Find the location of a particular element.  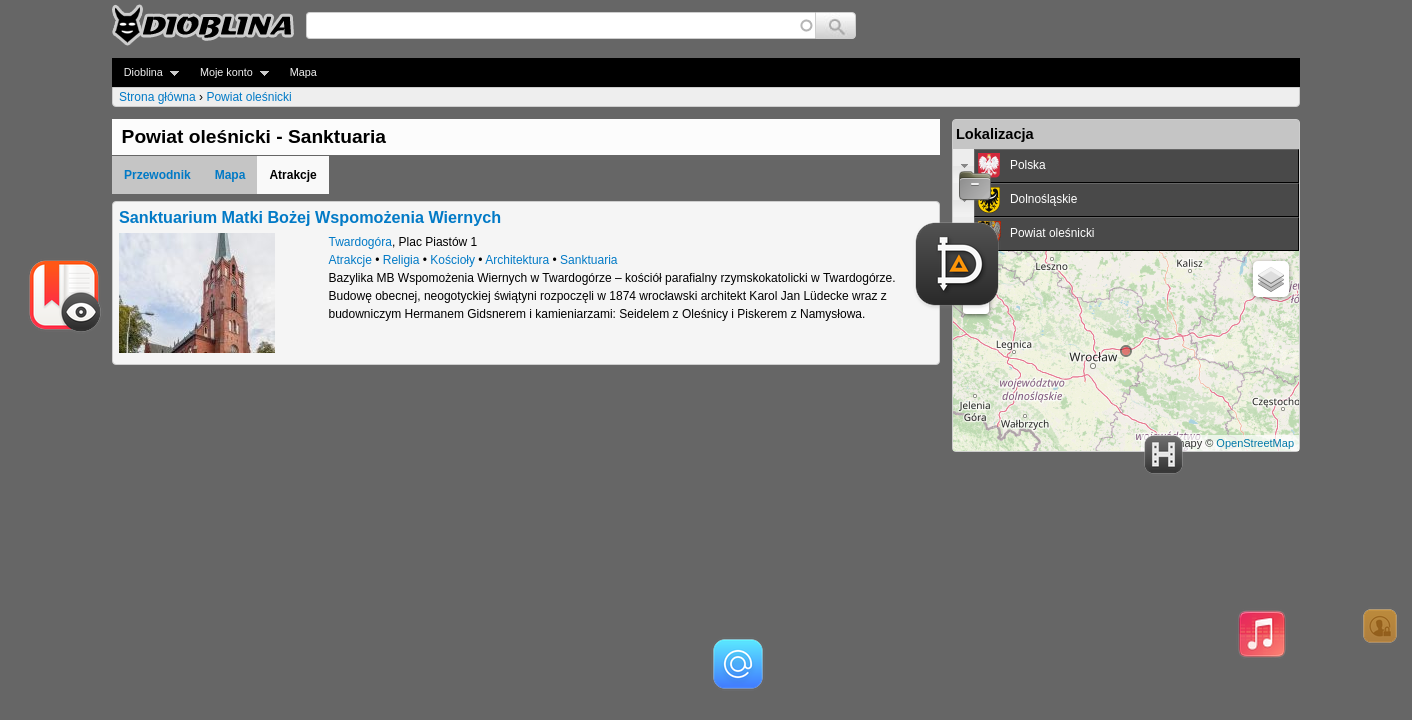

open the character map application is located at coordinates (738, 664).